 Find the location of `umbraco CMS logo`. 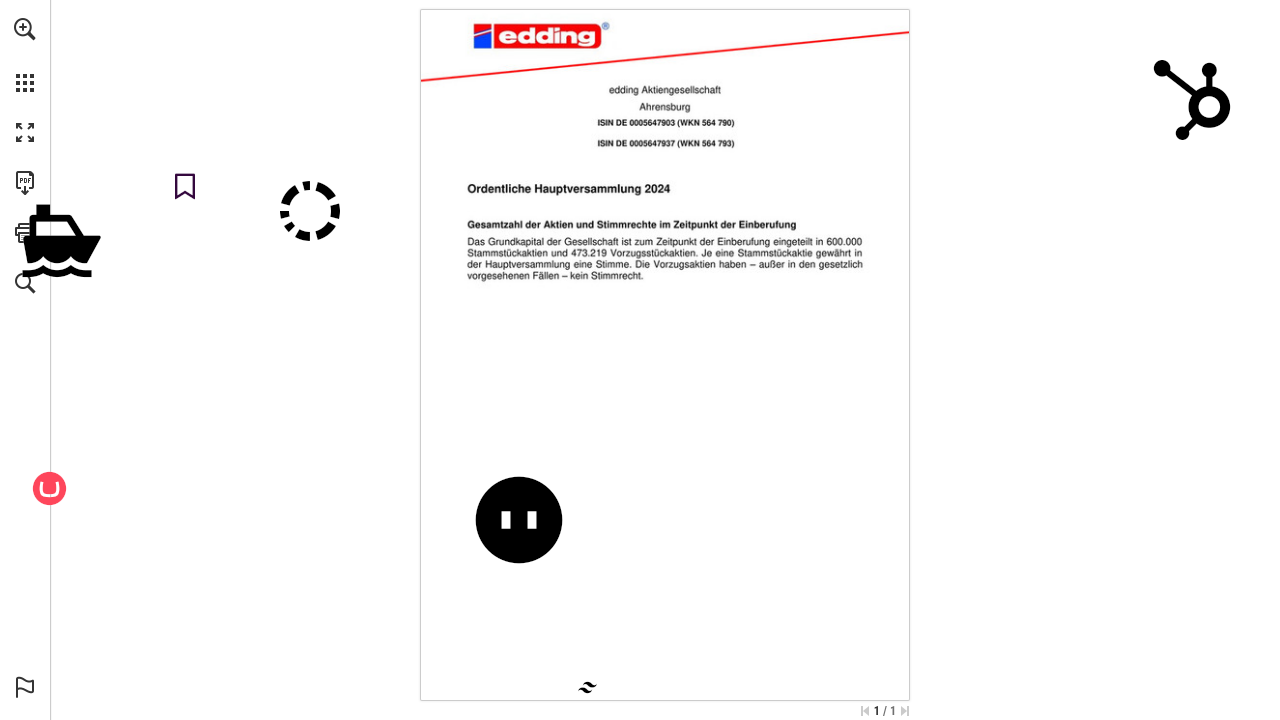

umbraco CMS logo is located at coordinates (49, 488).